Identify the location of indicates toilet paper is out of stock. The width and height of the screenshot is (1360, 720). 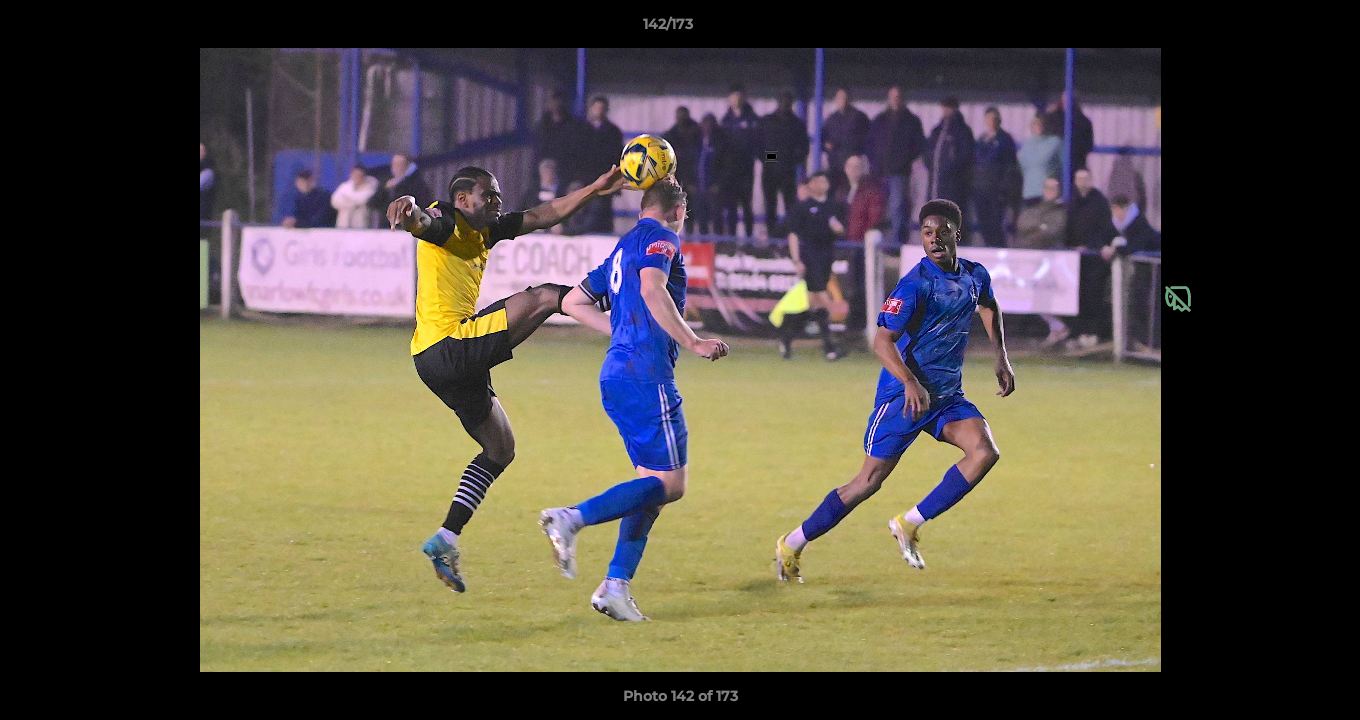
(1178, 299).